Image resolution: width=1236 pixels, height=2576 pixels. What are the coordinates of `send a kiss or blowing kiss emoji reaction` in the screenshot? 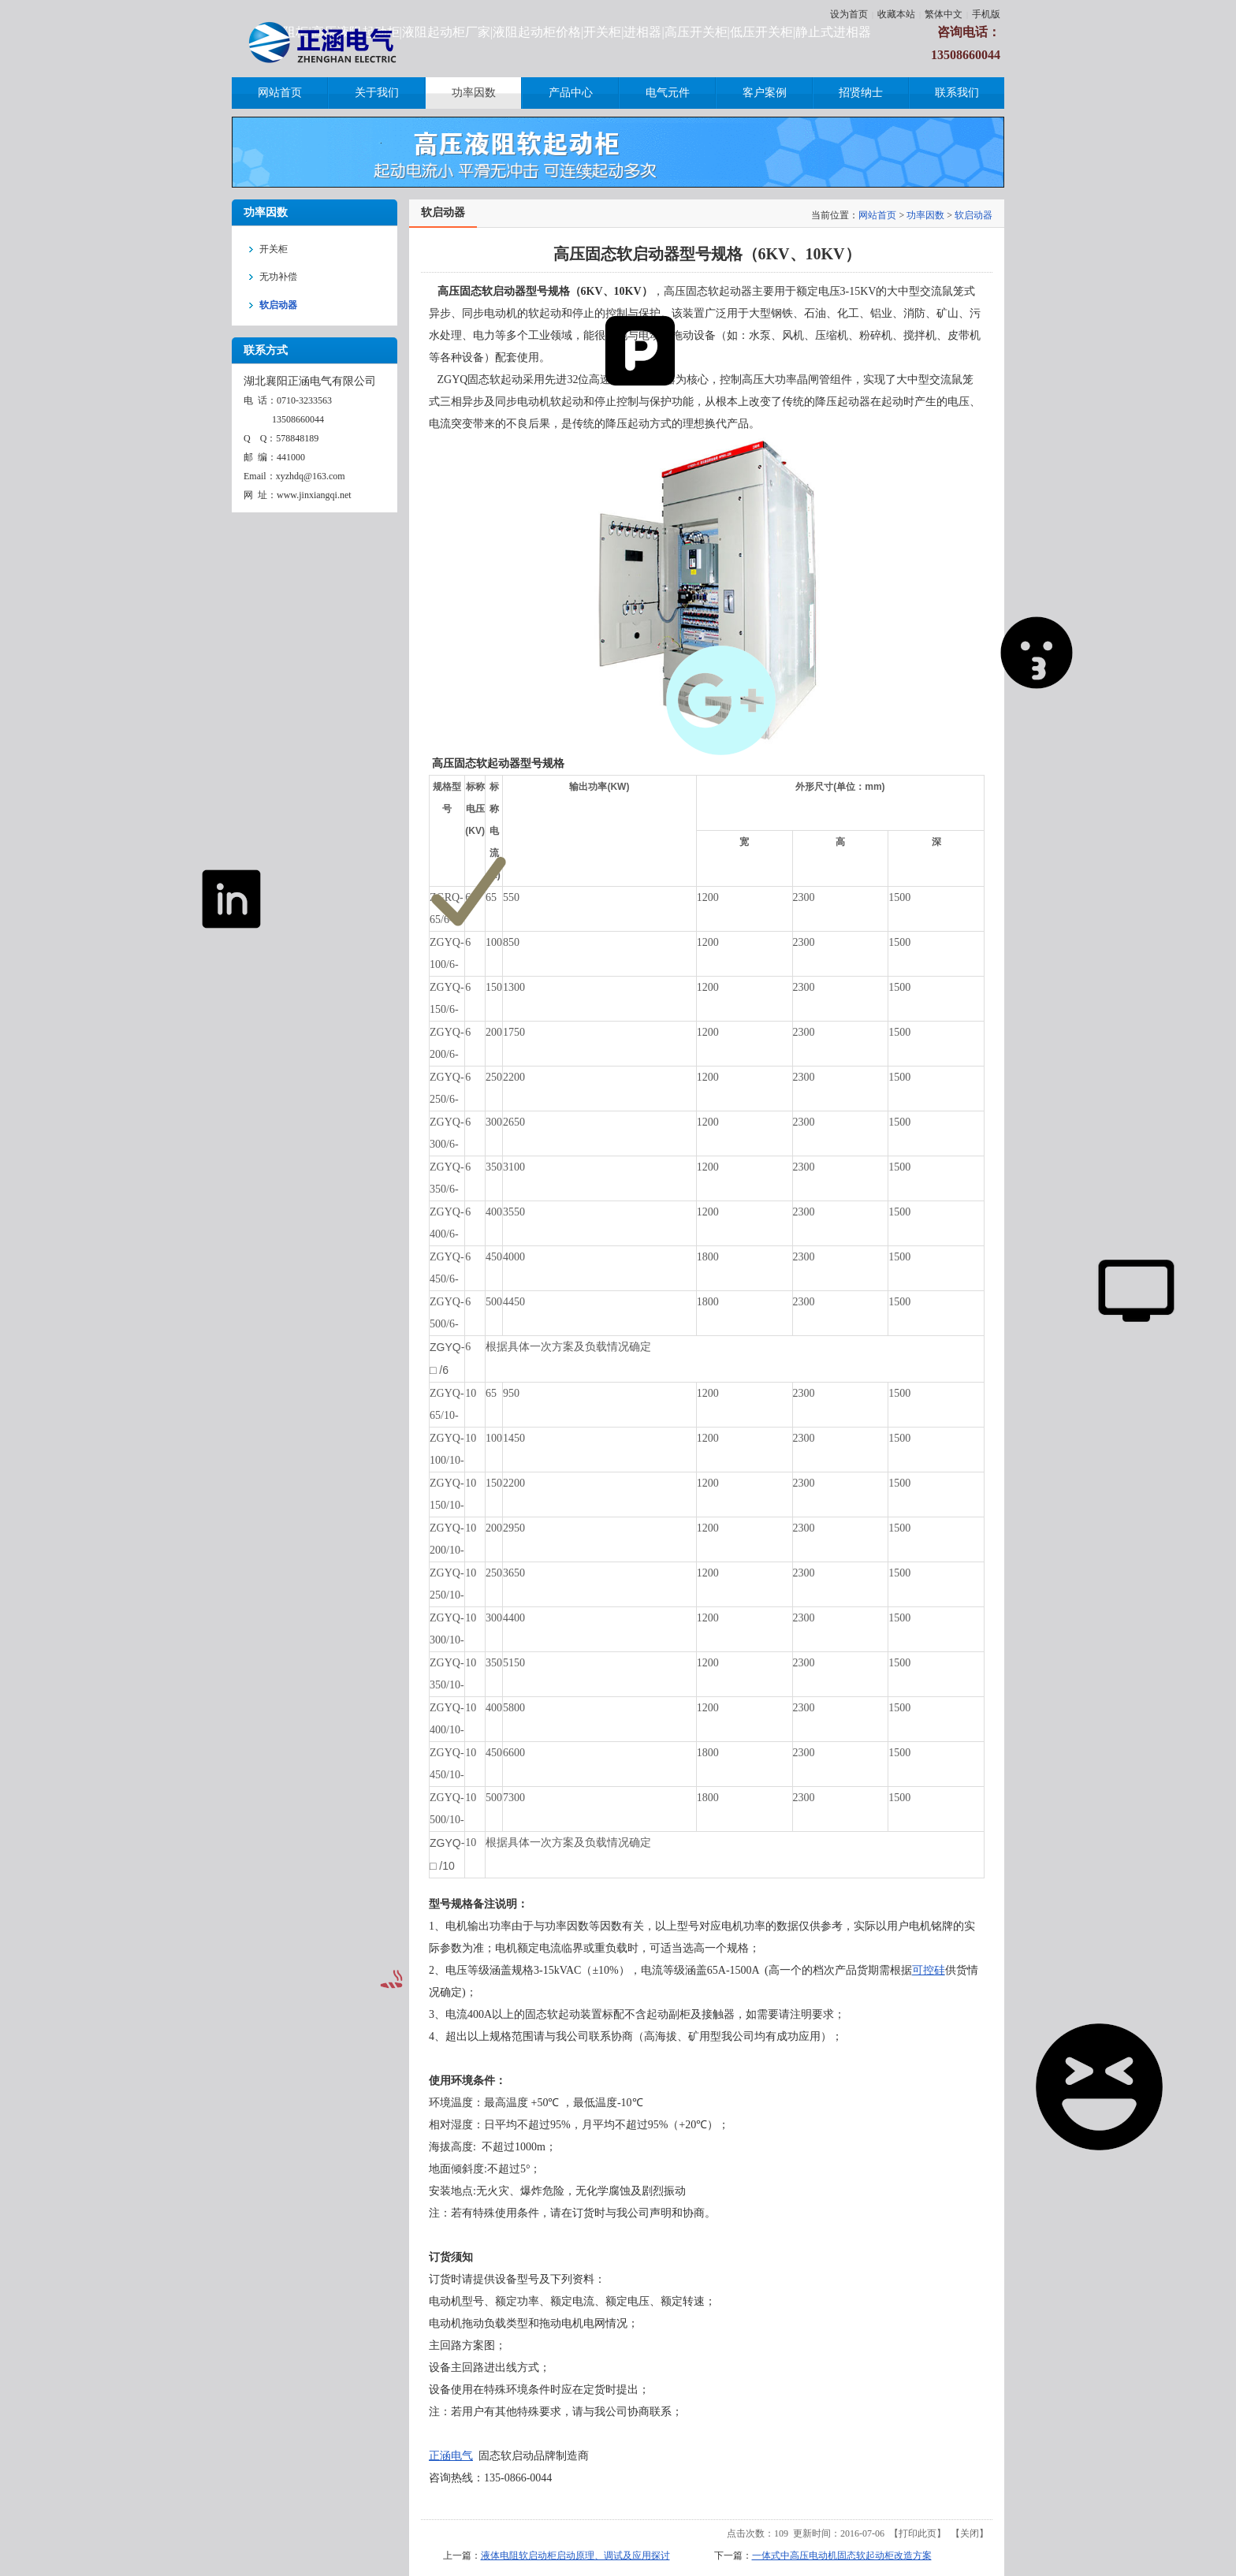 It's located at (1037, 653).